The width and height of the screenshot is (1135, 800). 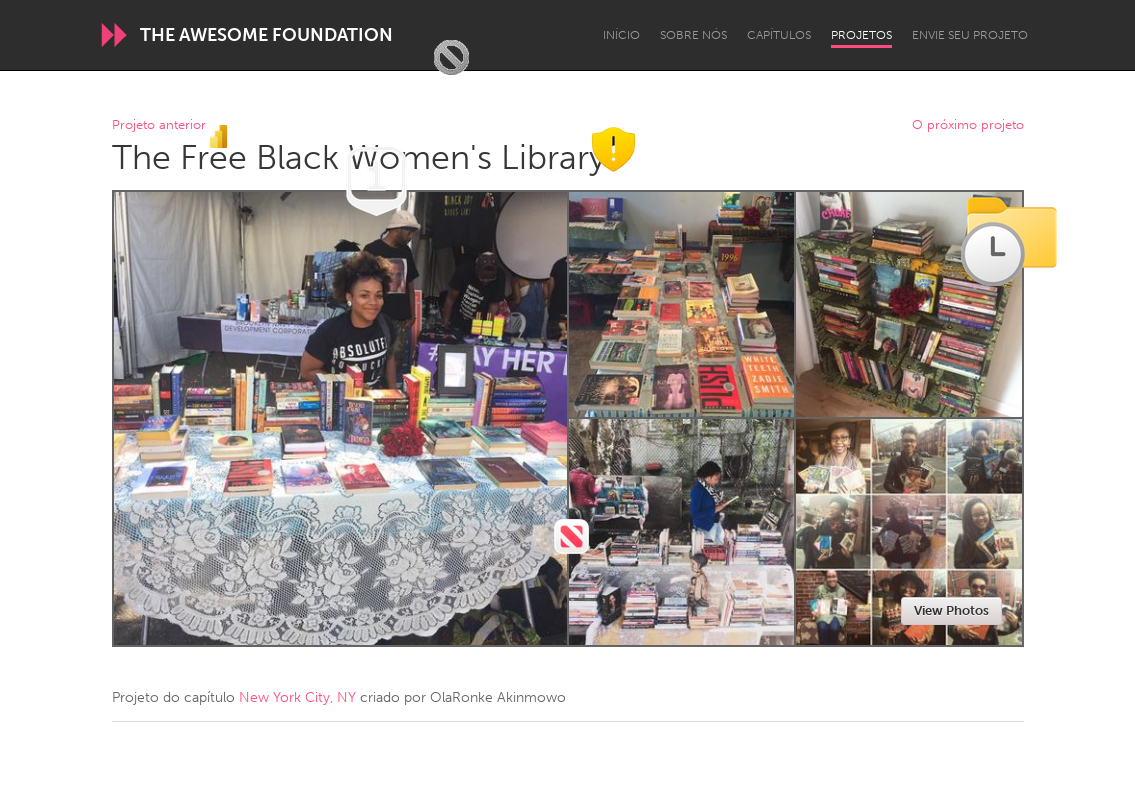 What do you see at coordinates (613, 149) in the screenshot?
I see `indicates a security warning or alert` at bounding box center [613, 149].